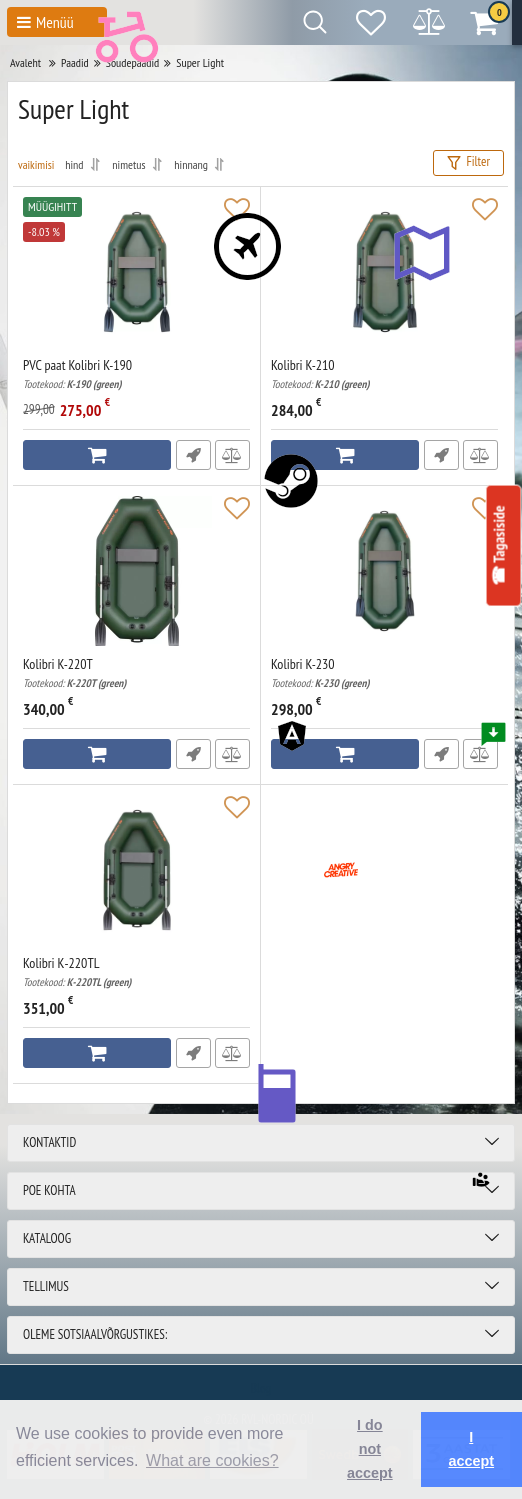  What do you see at coordinates (291, 481) in the screenshot?
I see `open Steam gaming platform` at bounding box center [291, 481].